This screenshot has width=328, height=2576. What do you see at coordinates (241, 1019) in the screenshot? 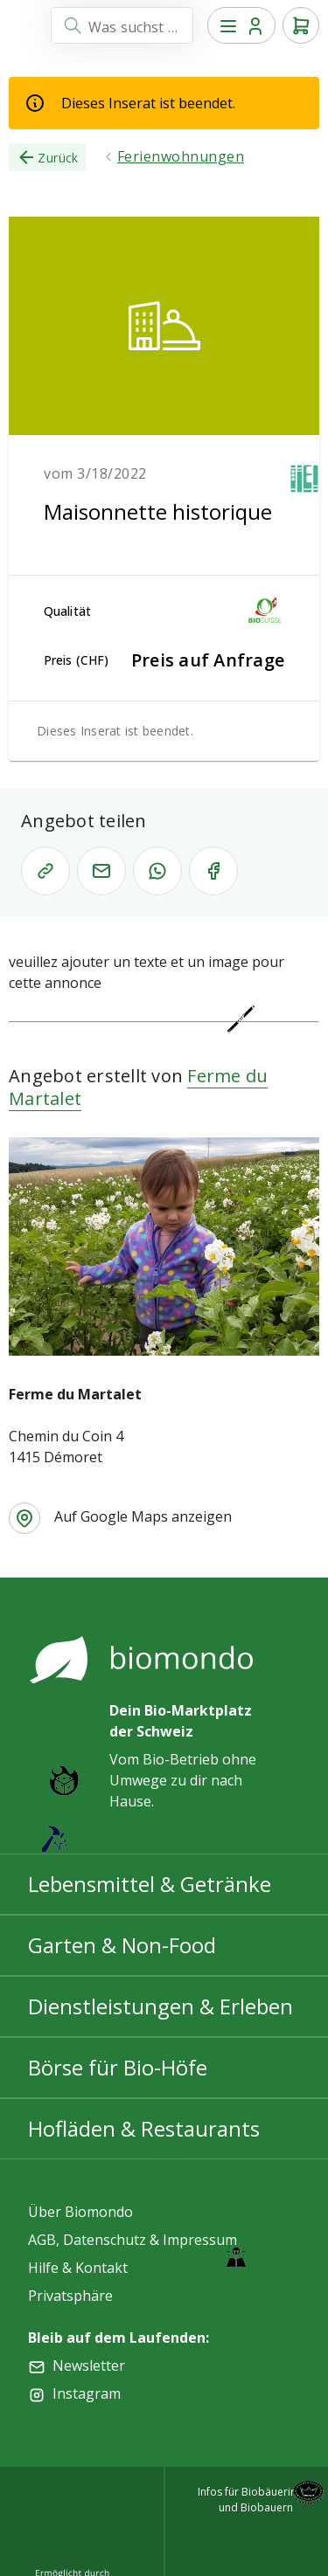
I see `select bo staff as your weapon` at bounding box center [241, 1019].